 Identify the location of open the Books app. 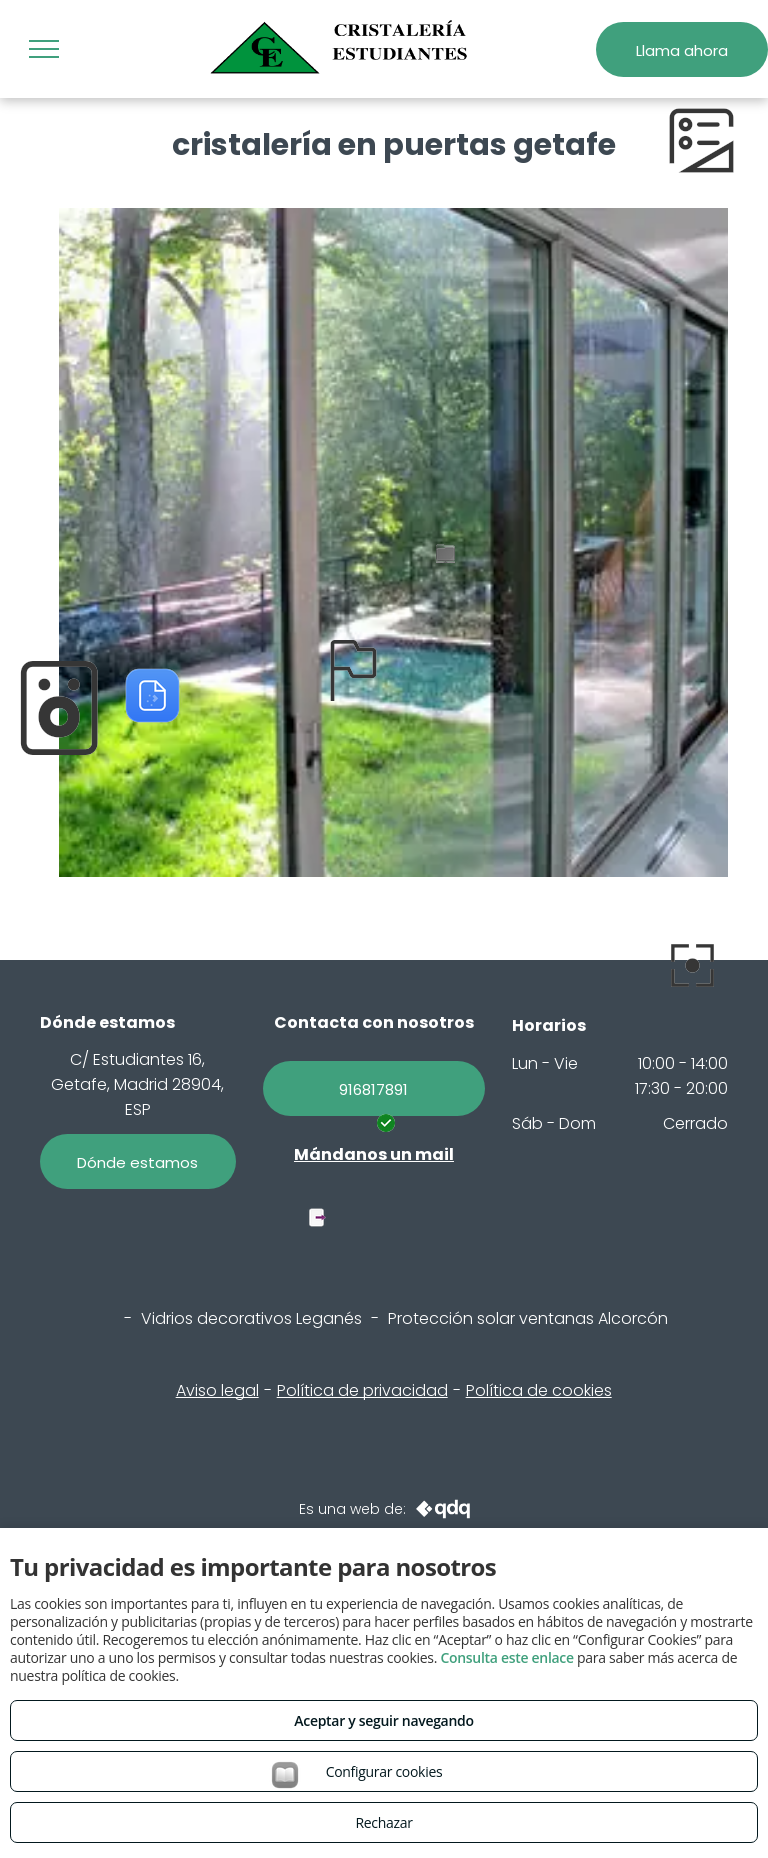
(285, 1775).